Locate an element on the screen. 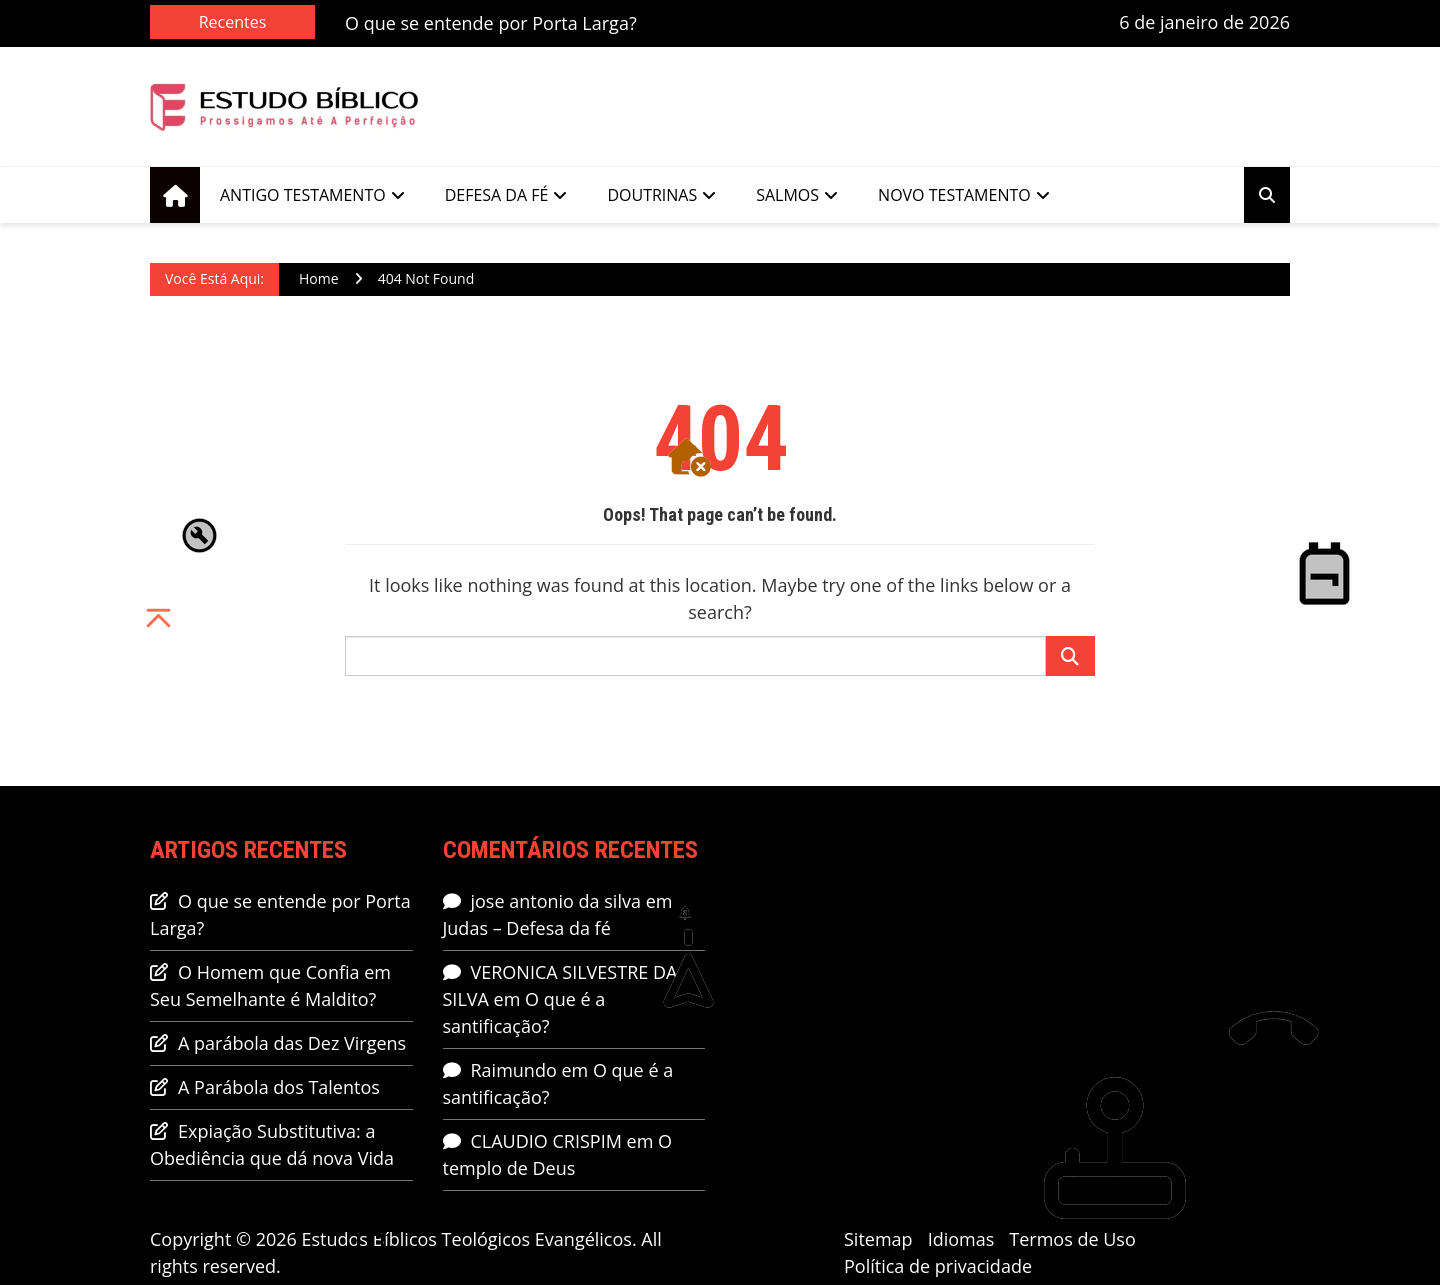 This screenshot has height=1285, width=1440. access your backpack or inventory is located at coordinates (1324, 573).